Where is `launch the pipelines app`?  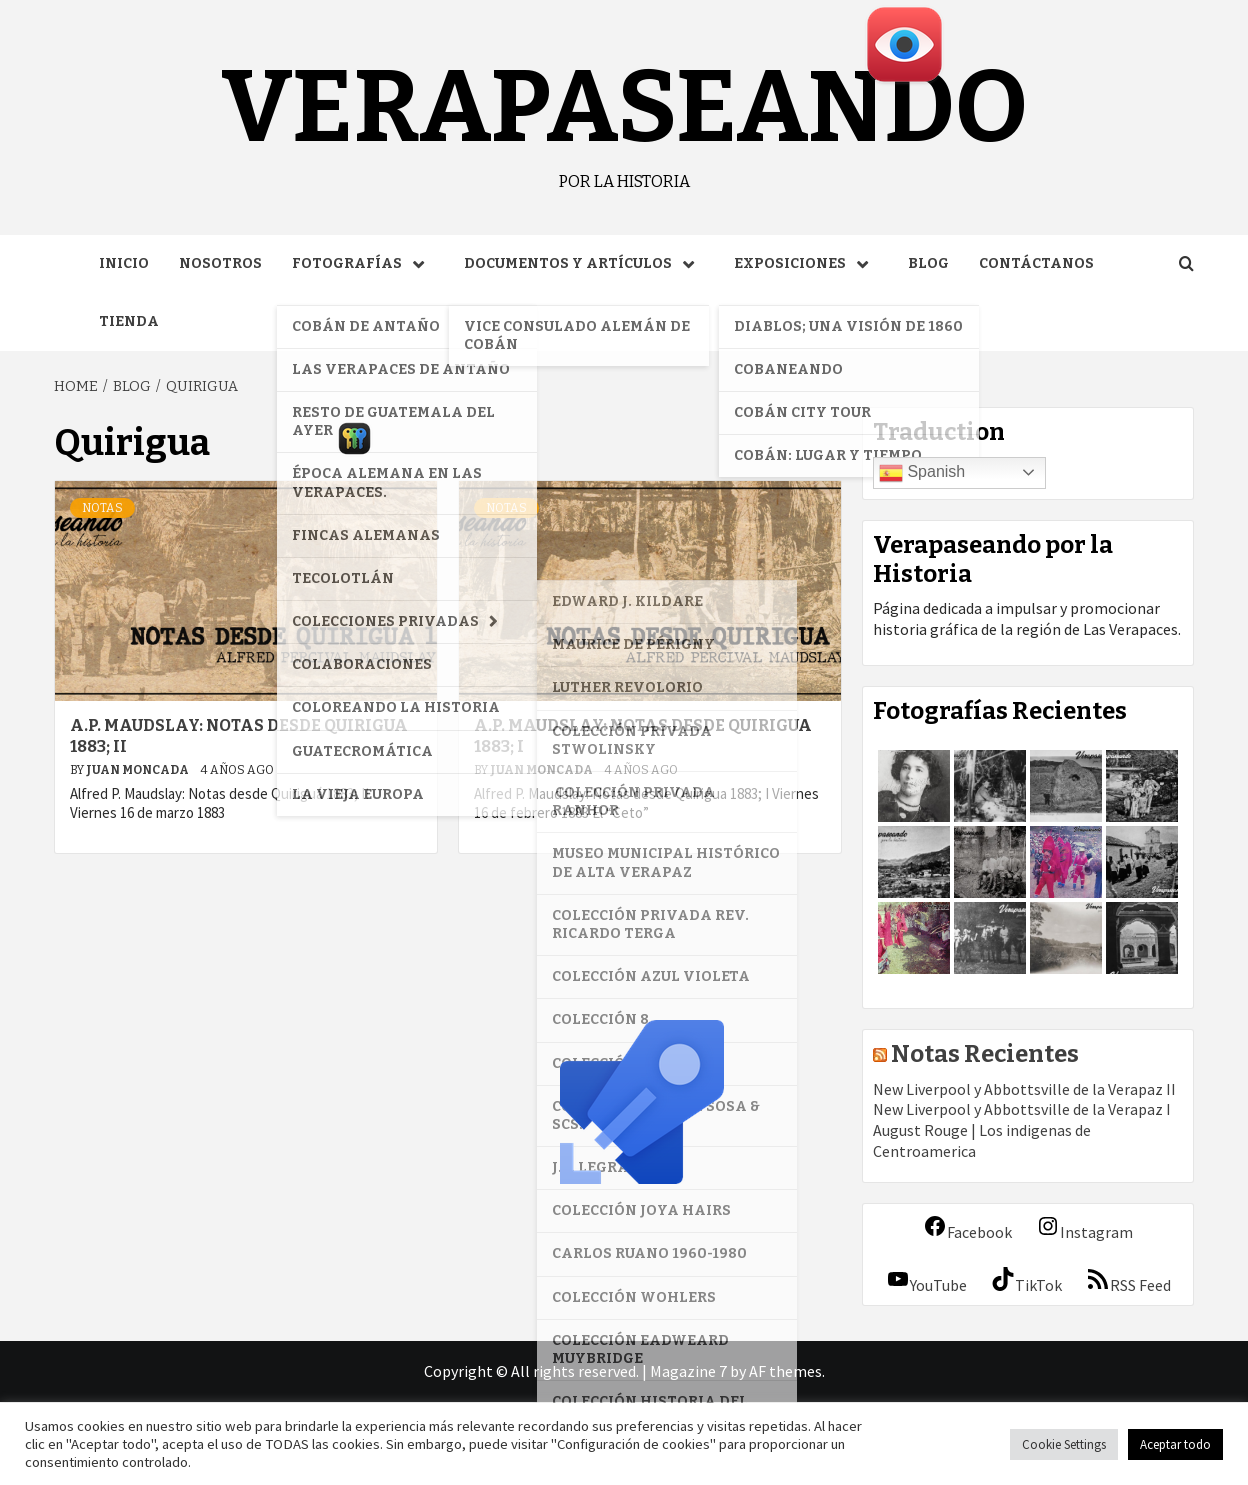
launch the pipelines app is located at coordinates (642, 1102).